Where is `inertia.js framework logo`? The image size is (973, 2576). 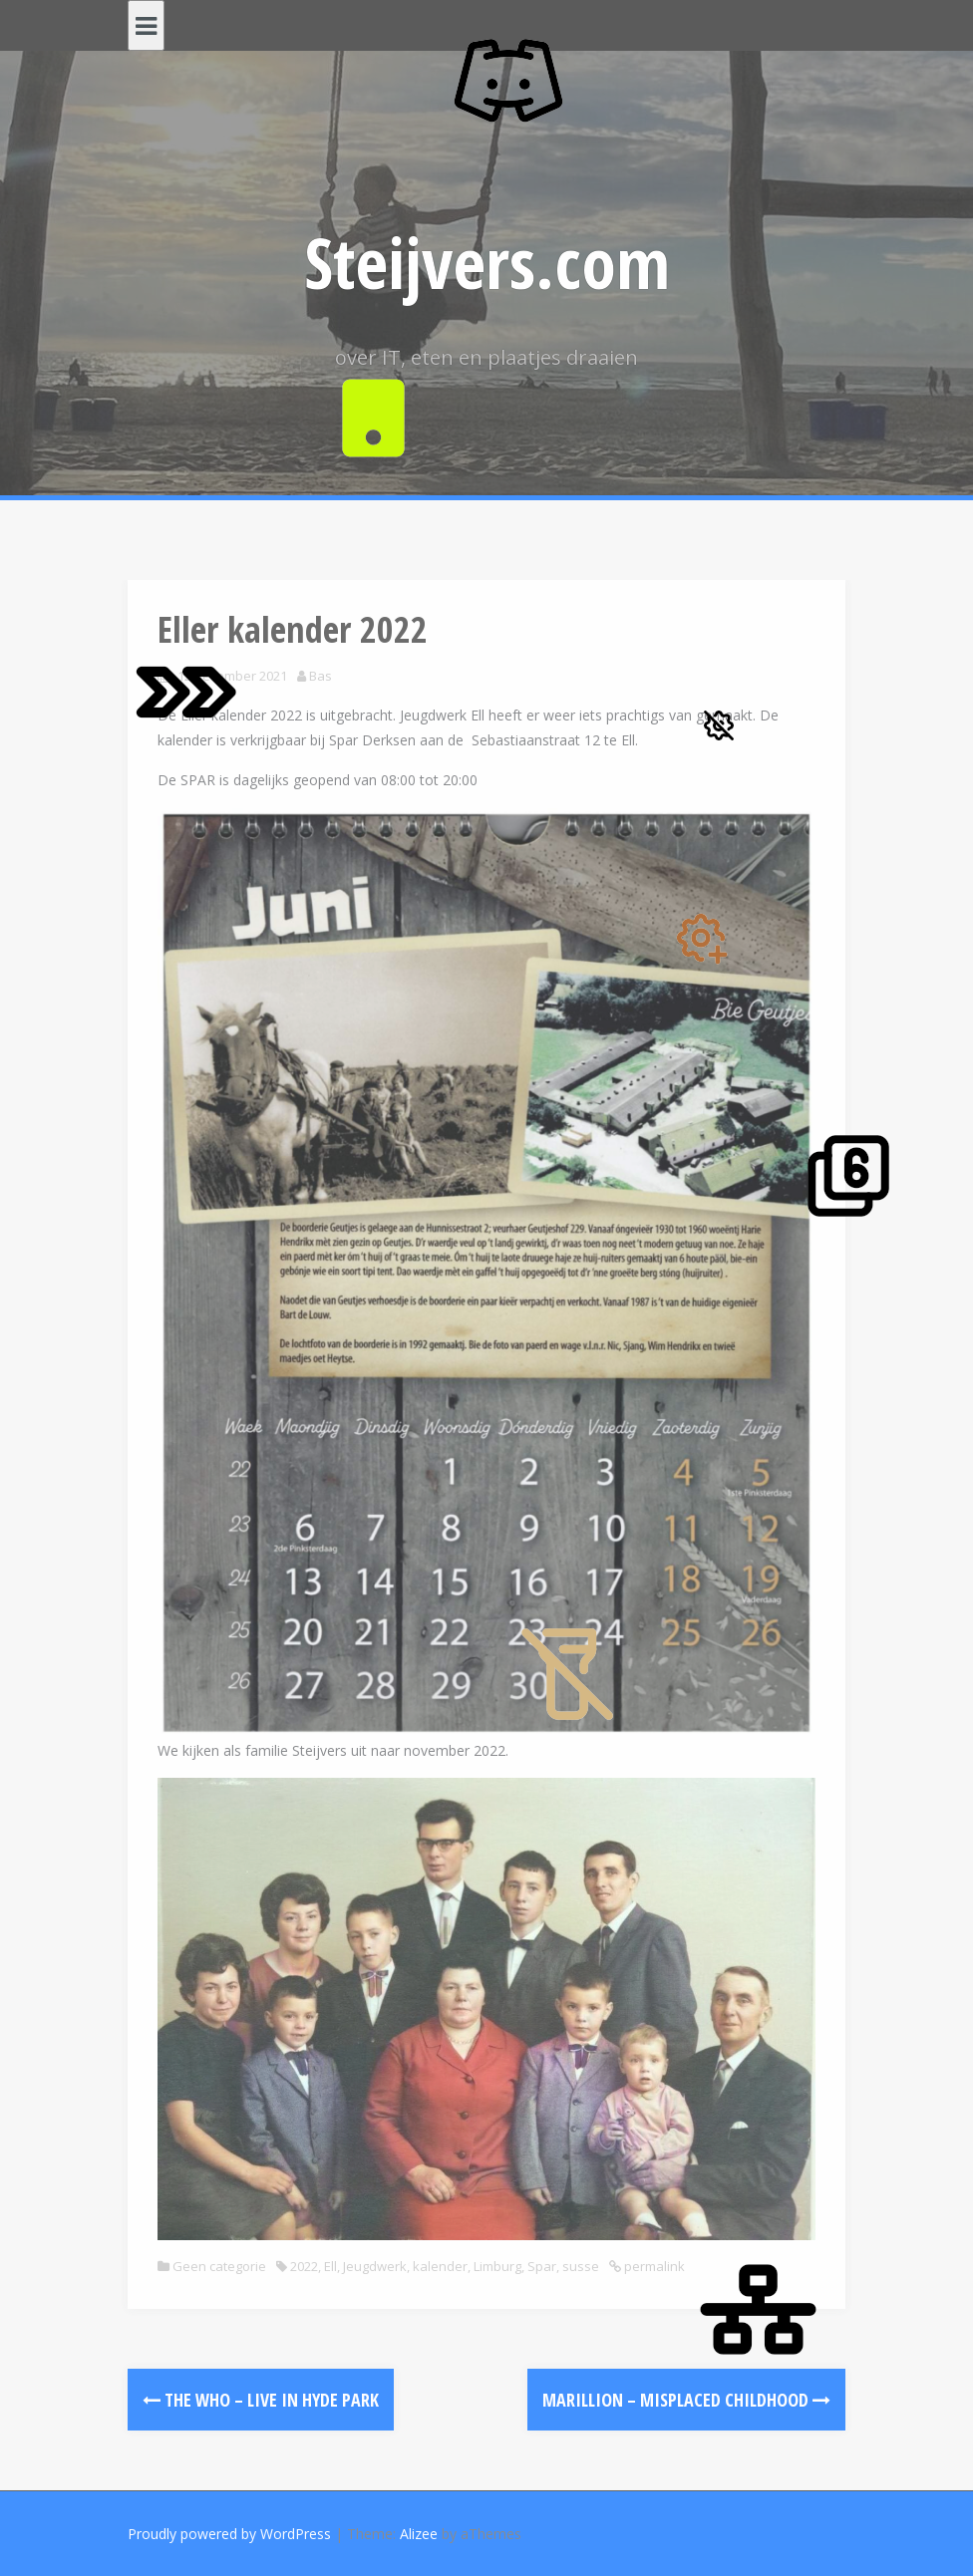 inertia.js framework logo is located at coordinates (184, 692).